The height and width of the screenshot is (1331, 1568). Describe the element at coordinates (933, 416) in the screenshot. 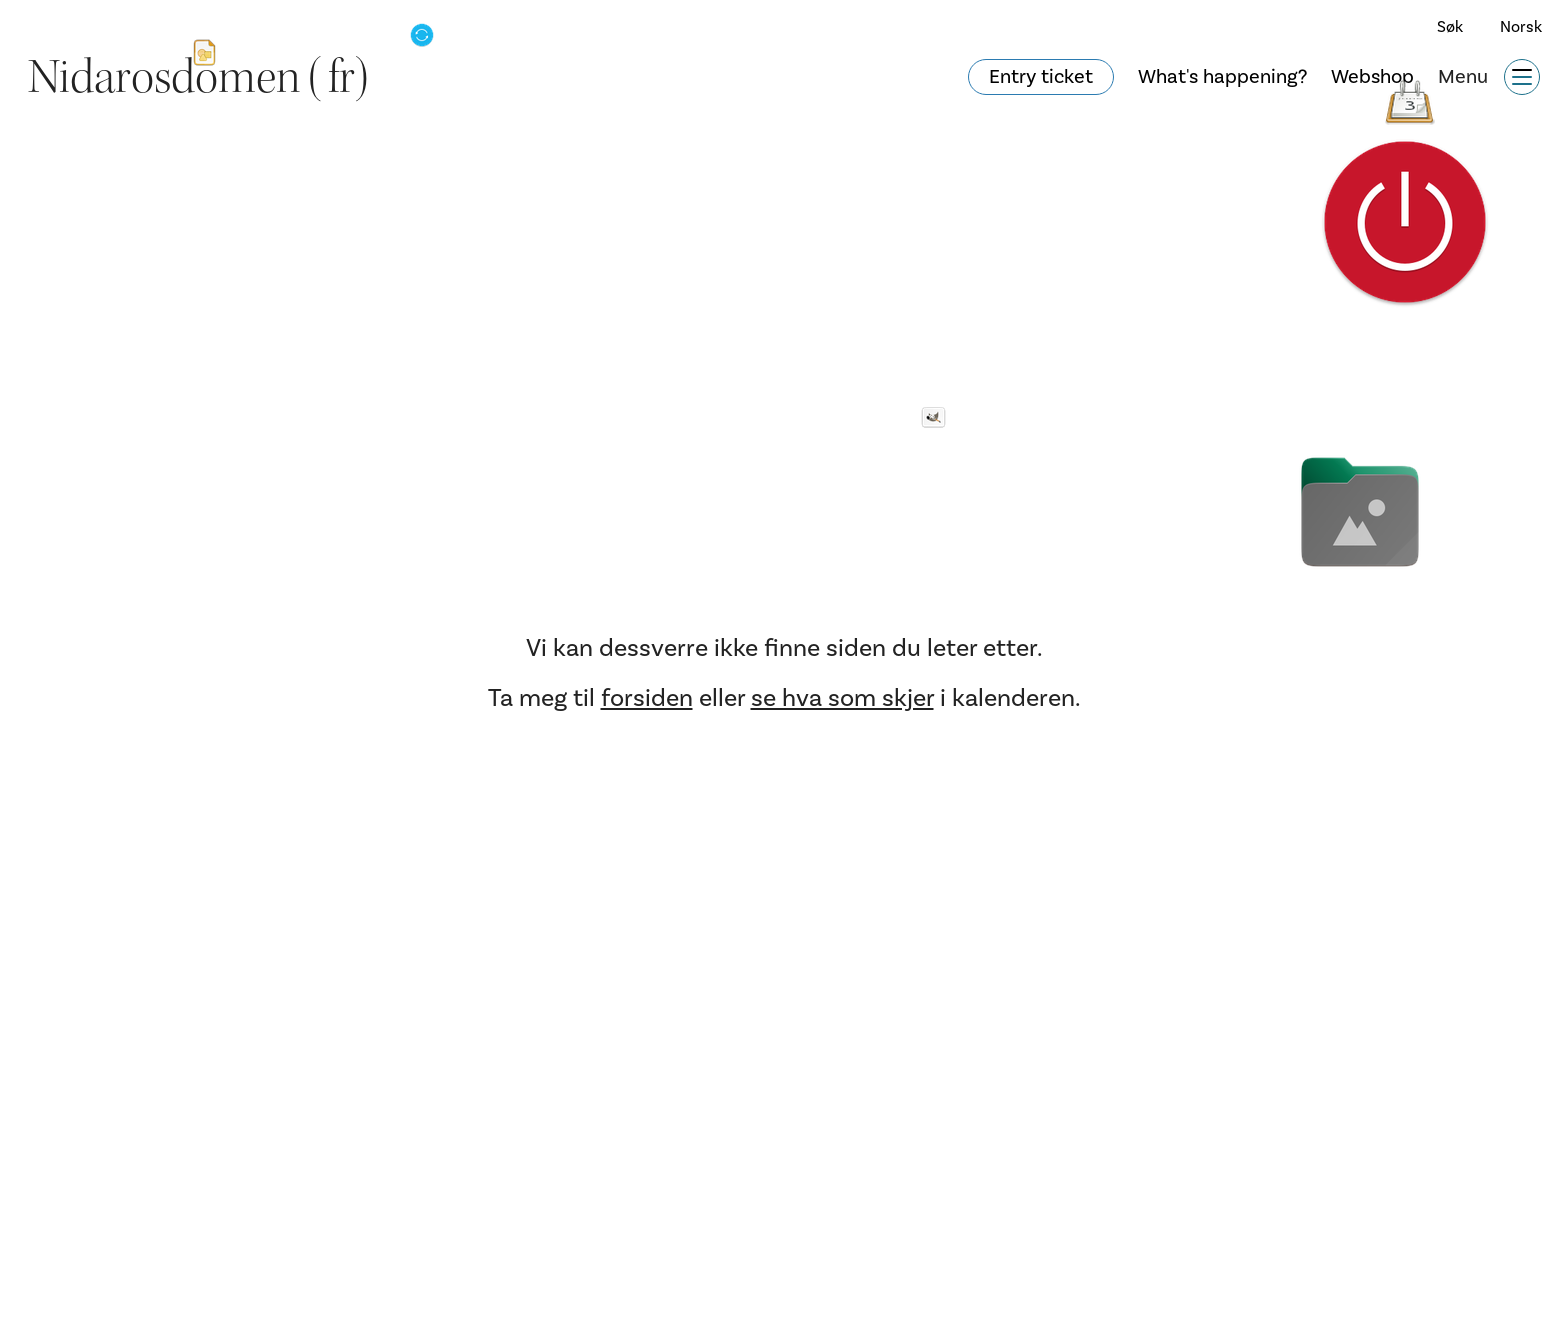

I see `open a GIMP project file` at that location.